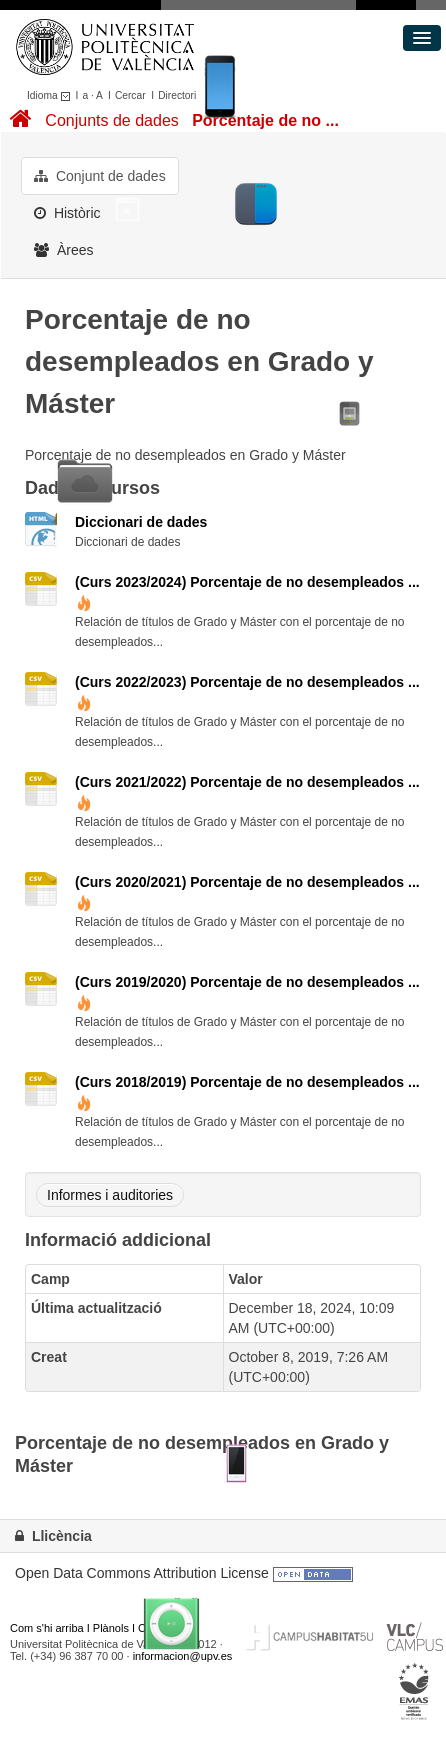 The image size is (446, 1744). What do you see at coordinates (236, 1463) in the screenshot?
I see `iPod nano device connected` at bounding box center [236, 1463].